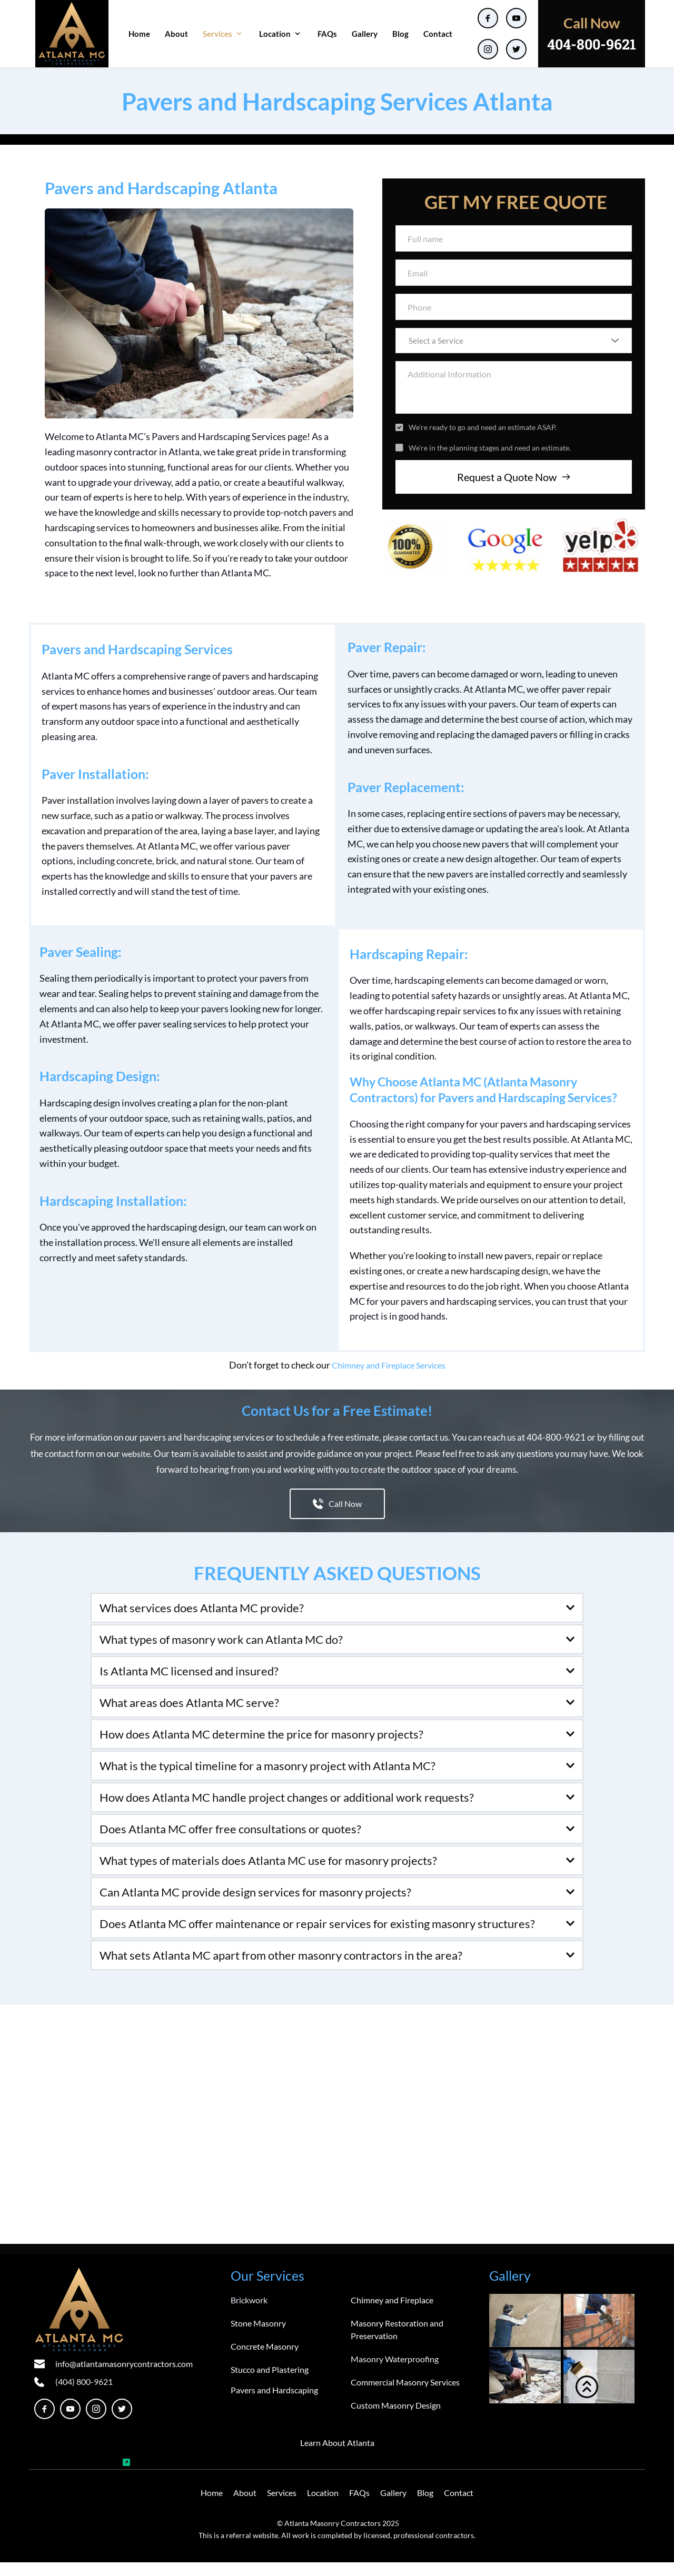 The image size is (674, 2576). I want to click on open link in a new window or tab, so click(126, 2462).